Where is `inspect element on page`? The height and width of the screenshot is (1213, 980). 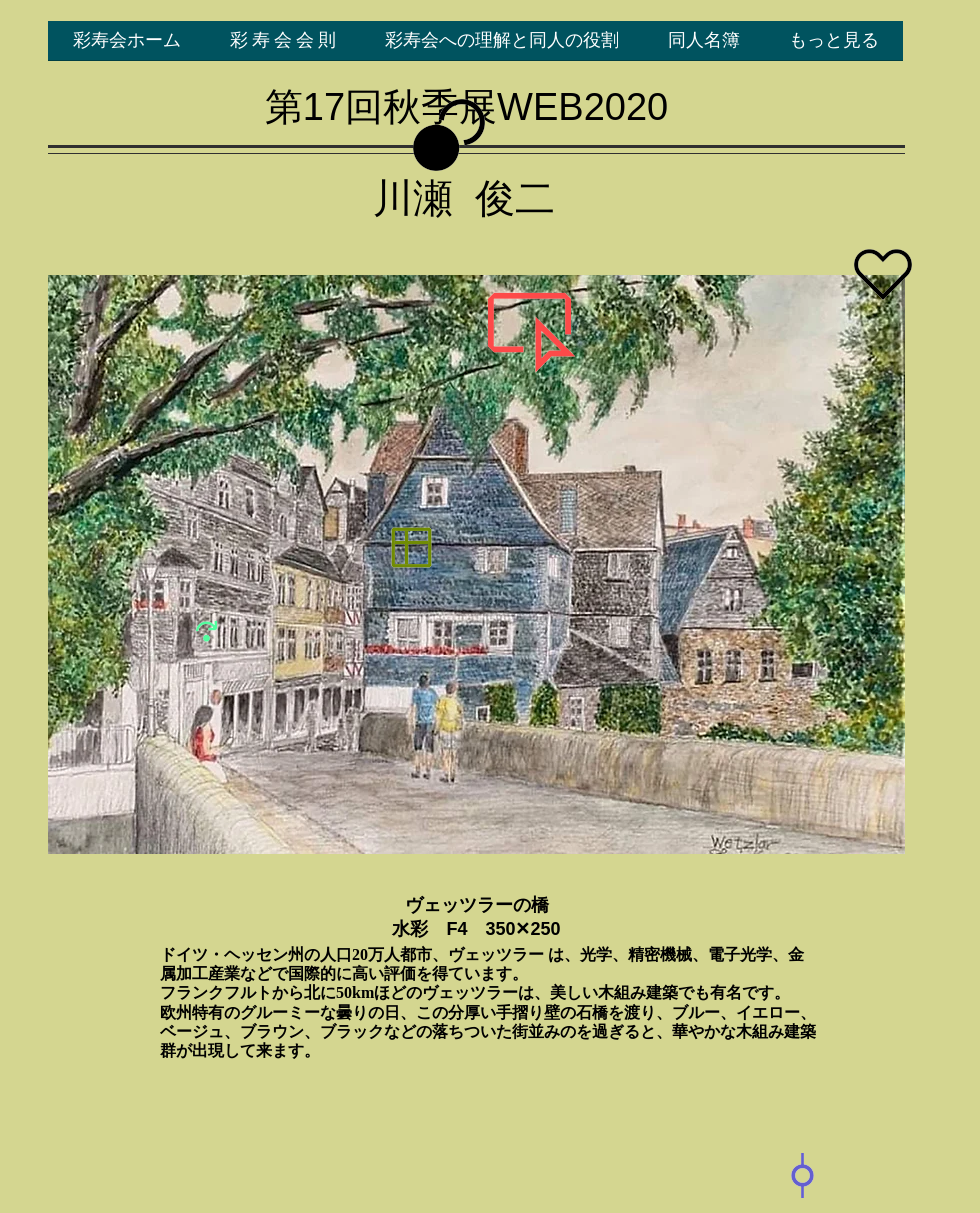 inspect element on page is located at coordinates (529, 328).